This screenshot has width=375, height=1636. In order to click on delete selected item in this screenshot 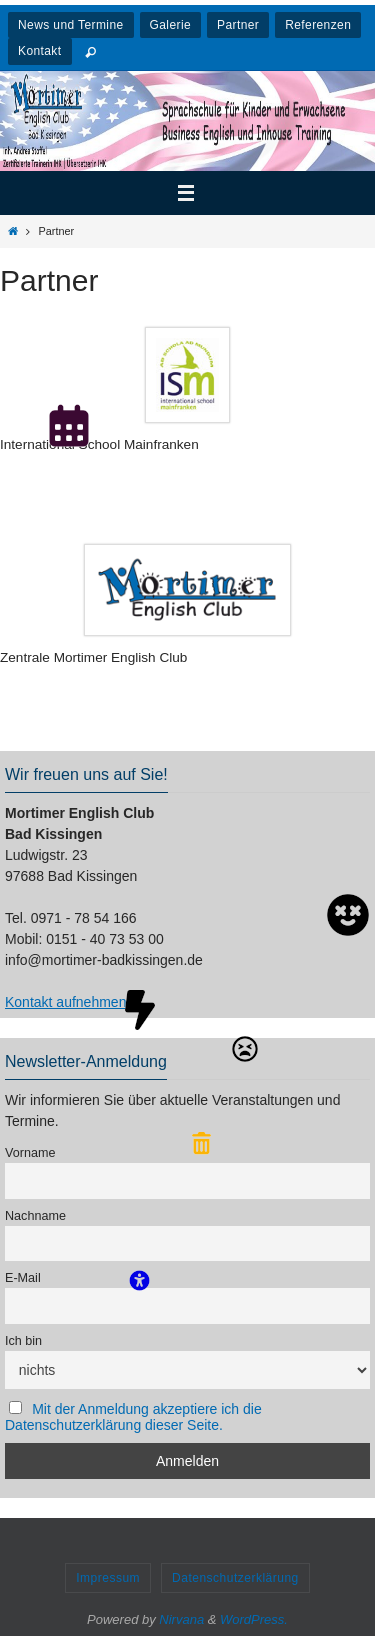, I will do `click(201, 1143)`.